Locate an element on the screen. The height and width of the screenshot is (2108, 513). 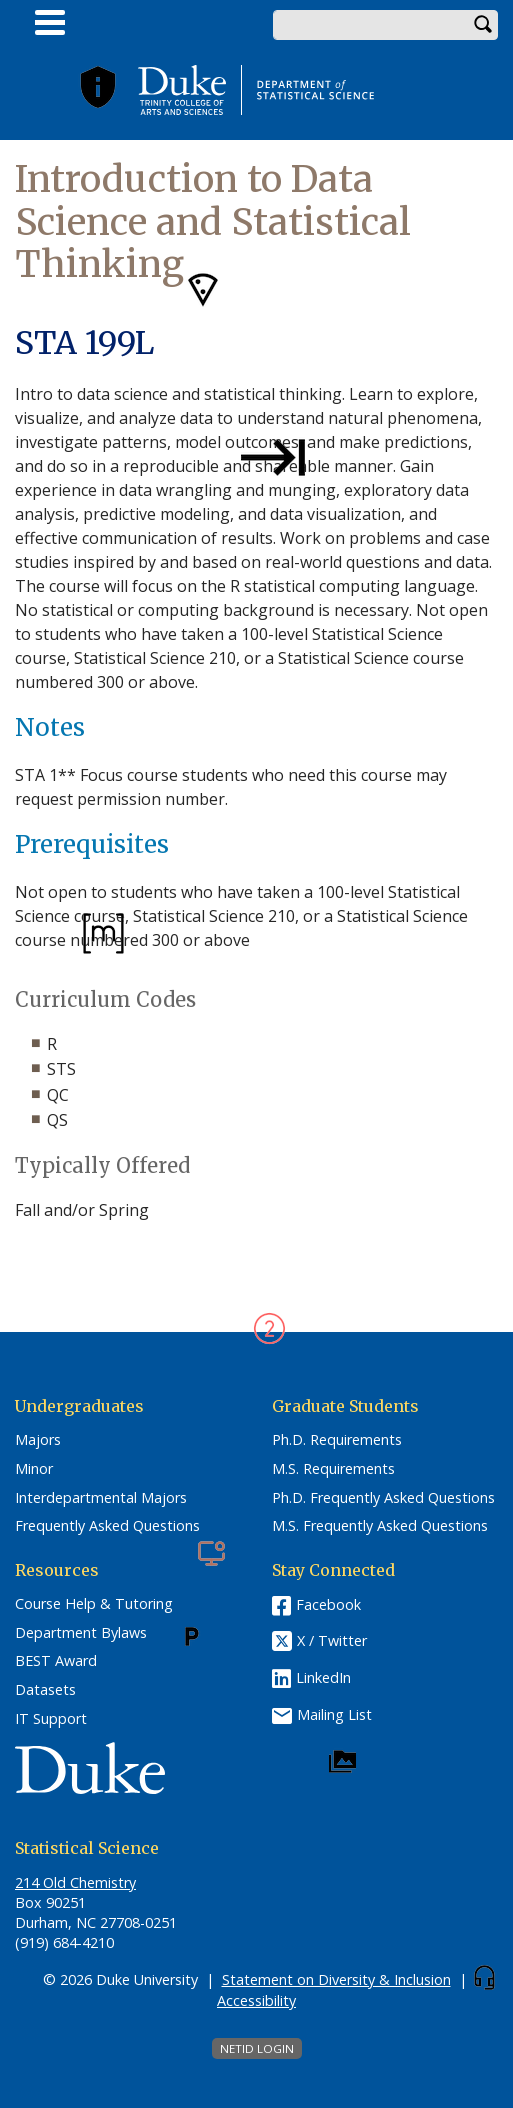
indicates active screen recording or broadcast is located at coordinates (211, 1553).